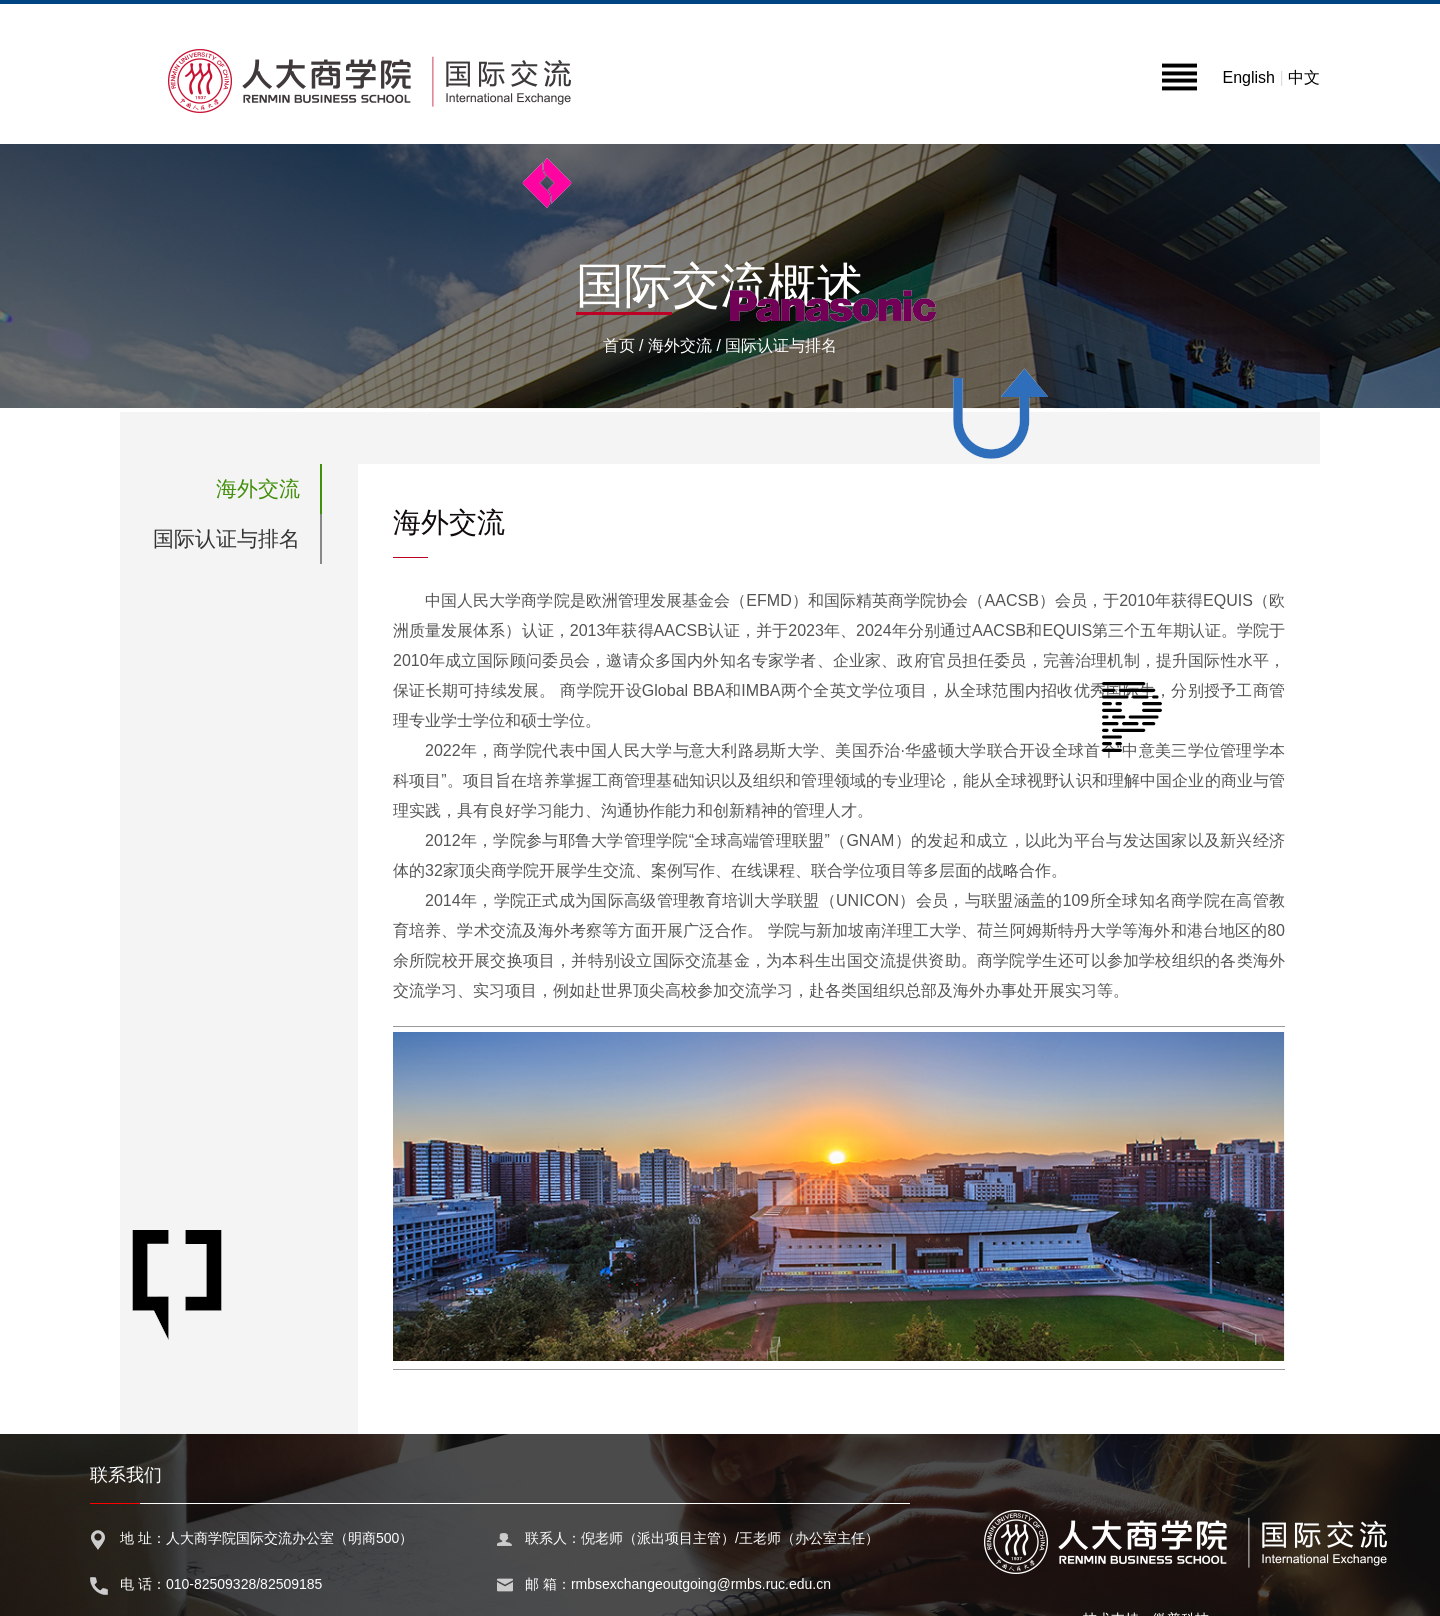  I want to click on panasonic brand logo, so click(833, 306).